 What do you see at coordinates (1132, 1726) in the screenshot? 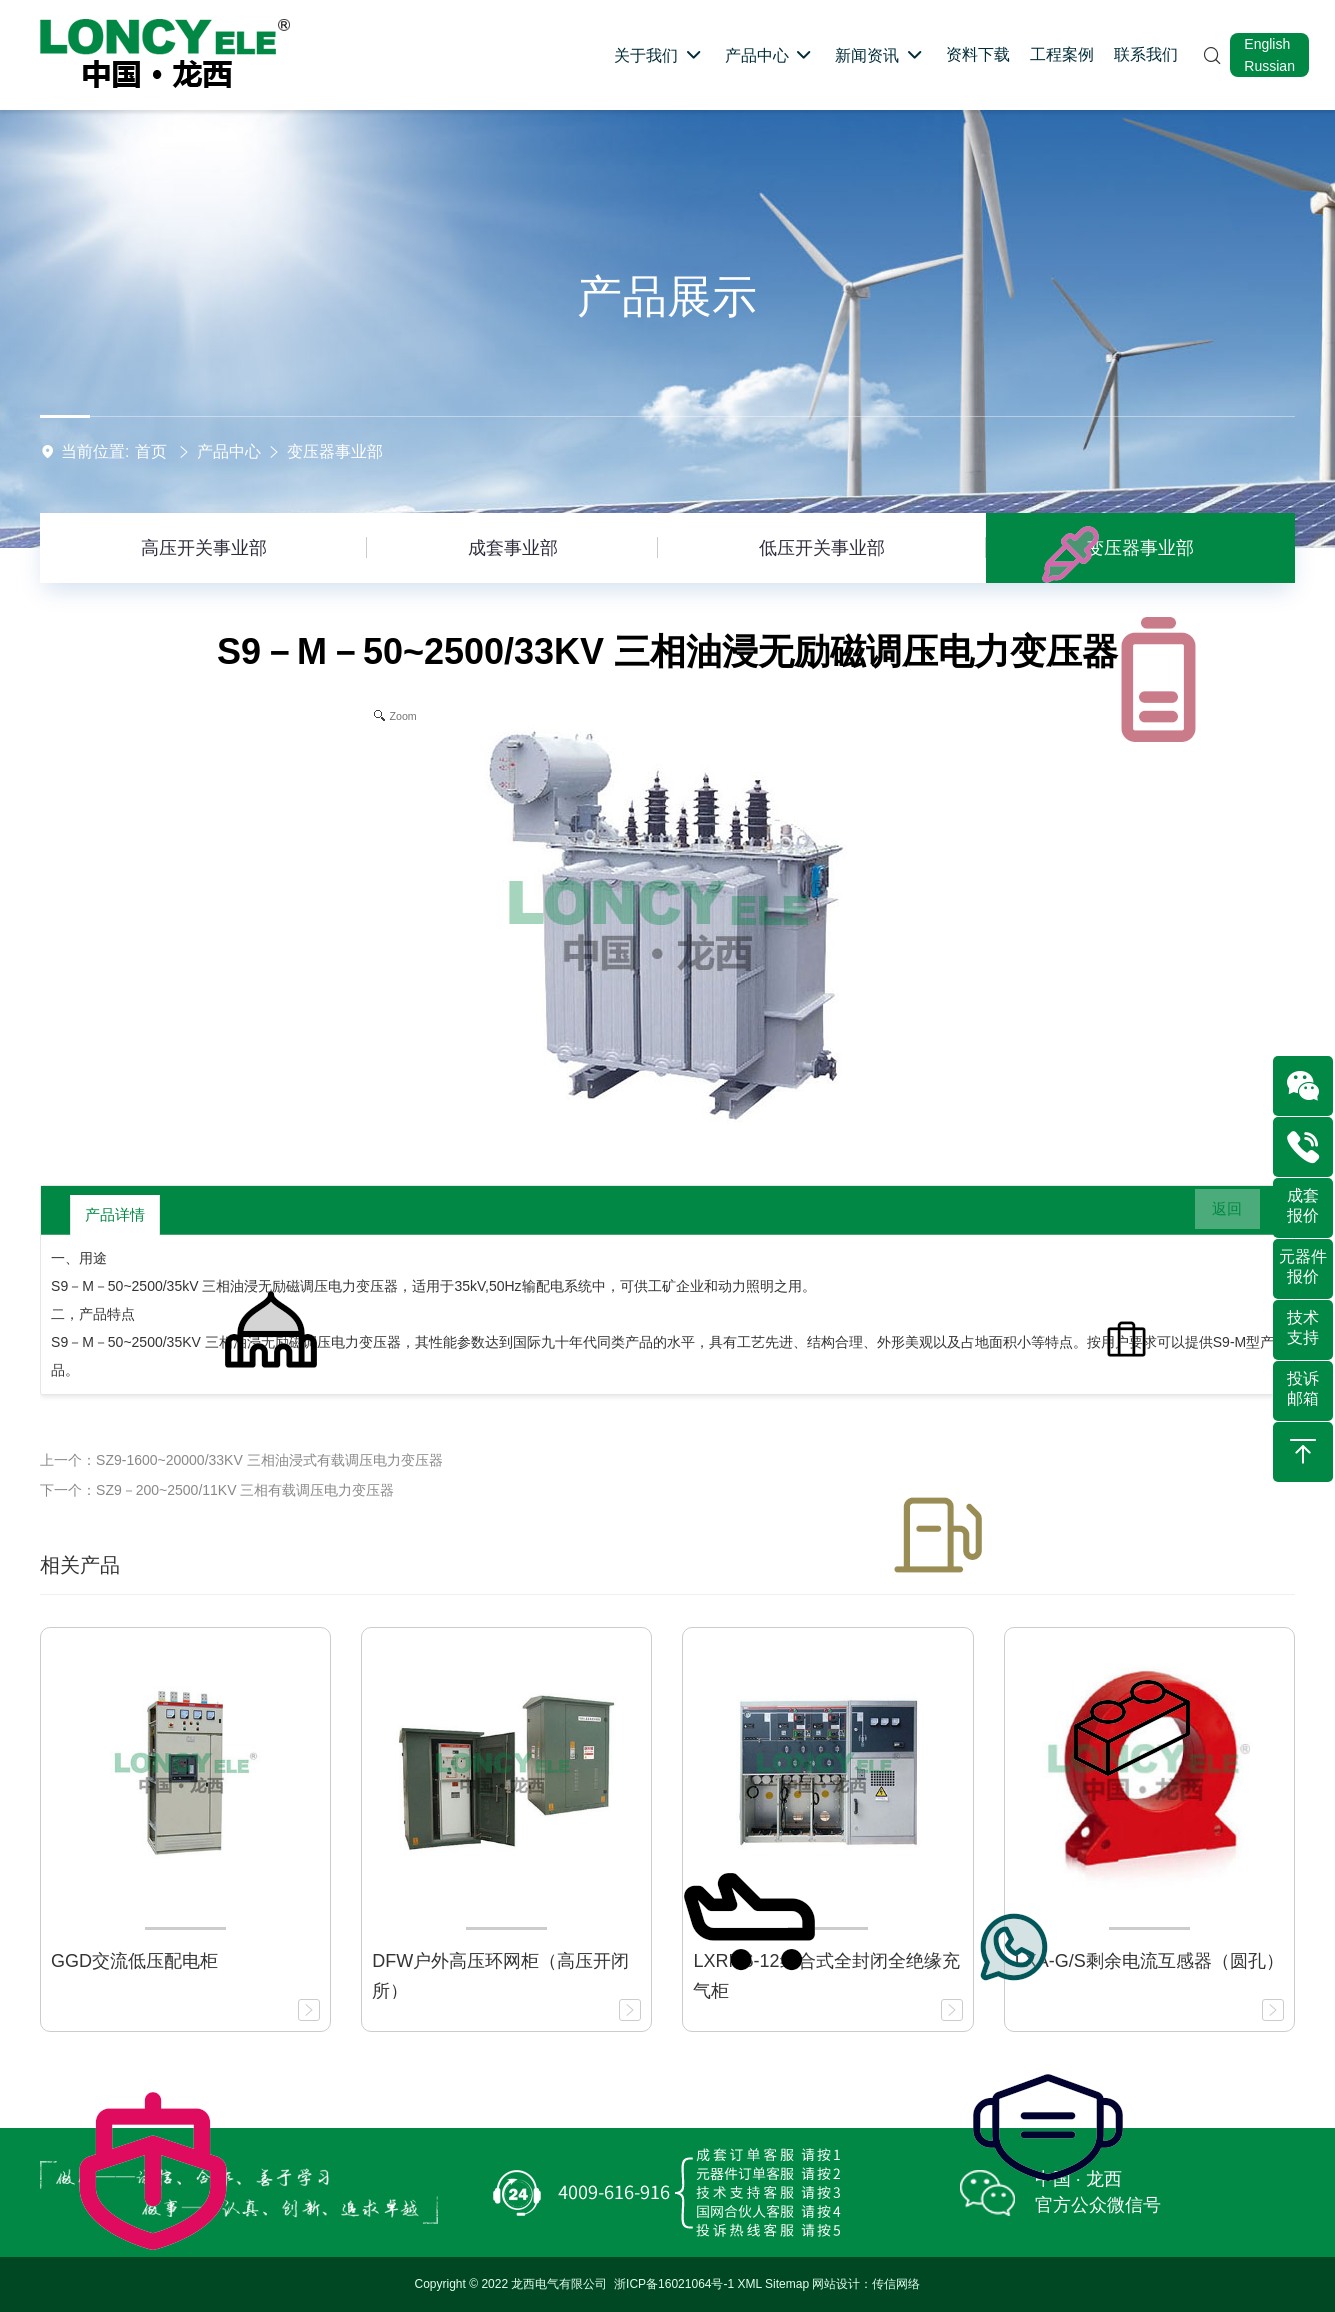
I see `access building blocks or modular components` at bounding box center [1132, 1726].